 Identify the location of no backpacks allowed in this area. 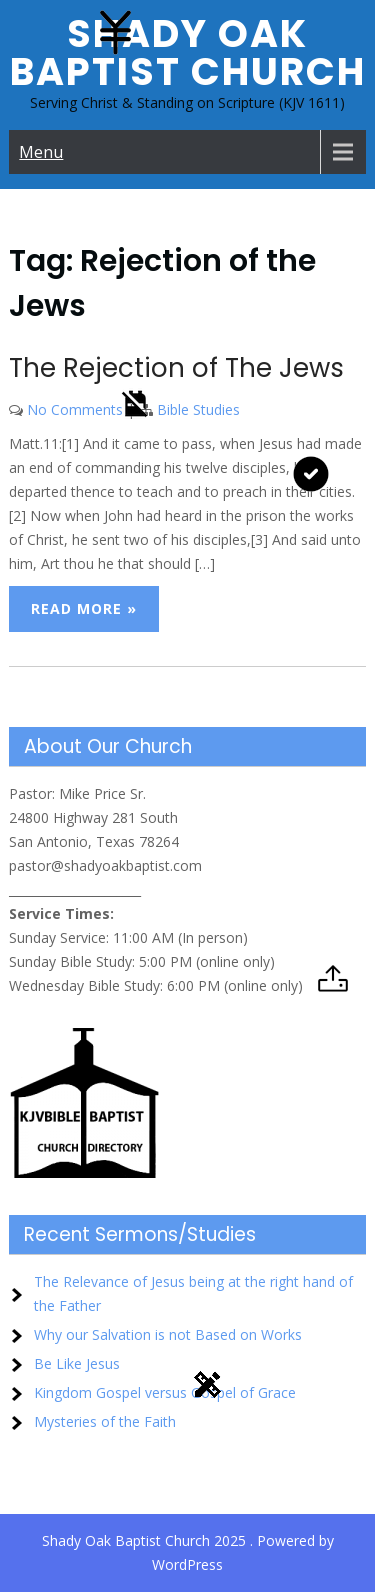
(135, 403).